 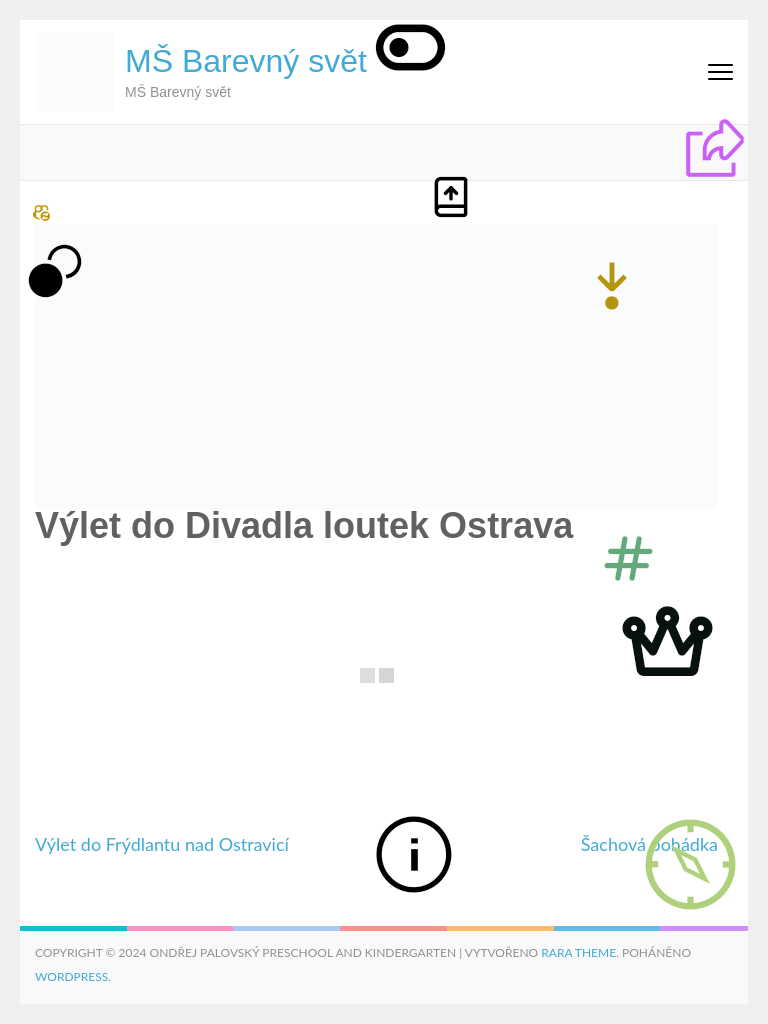 What do you see at coordinates (628, 558) in the screenshot?
I see `view or add hashtags` at bounding box center [628, 558].